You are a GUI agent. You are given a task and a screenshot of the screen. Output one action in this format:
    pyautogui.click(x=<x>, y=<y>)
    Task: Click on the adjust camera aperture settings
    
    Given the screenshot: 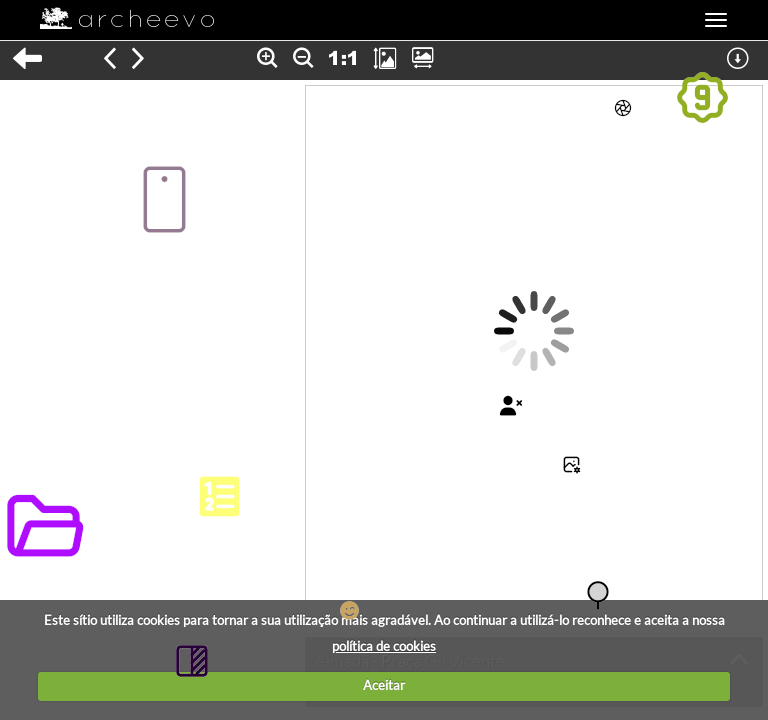 What is the action you would take?
    pyautogui.click(x=623, y=108)
    